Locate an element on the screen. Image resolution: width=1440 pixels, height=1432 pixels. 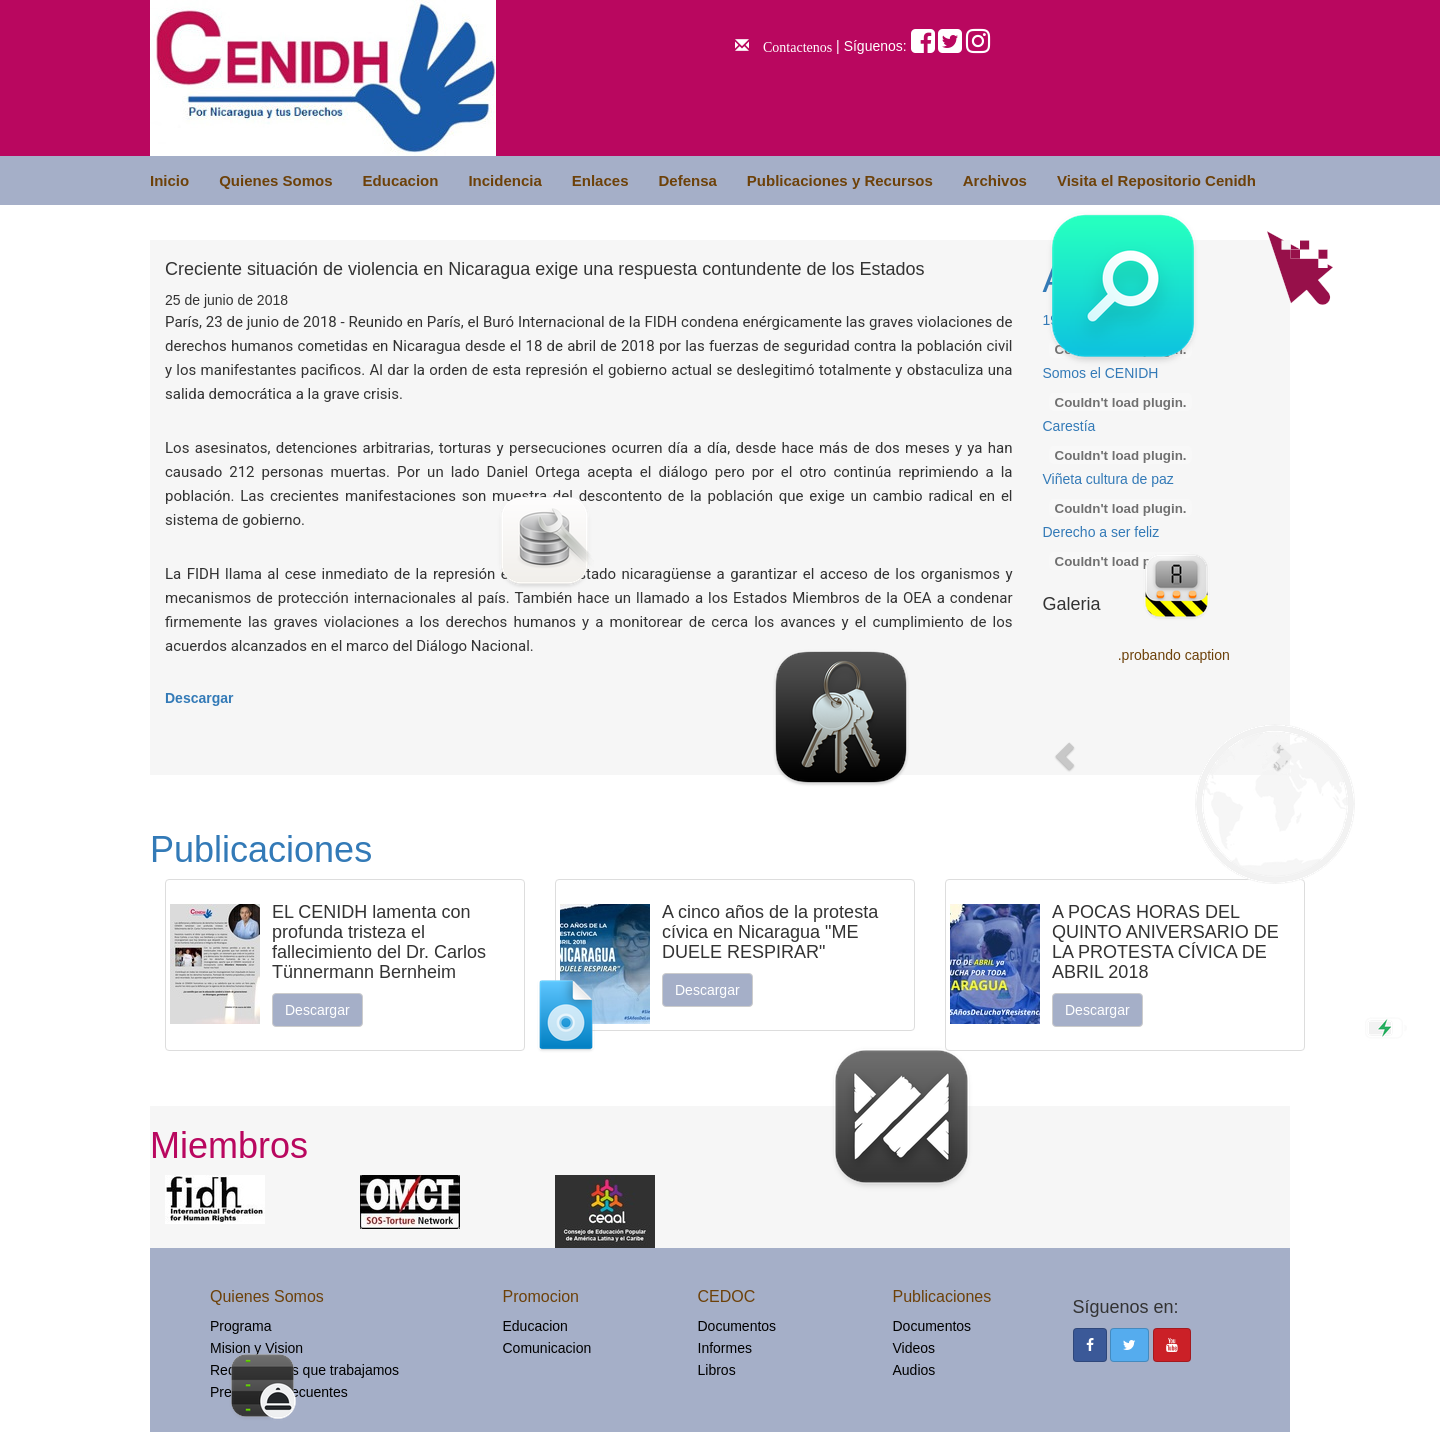
open chromatic guitar tuner app (development version) is located at coordinates (1176, 585).